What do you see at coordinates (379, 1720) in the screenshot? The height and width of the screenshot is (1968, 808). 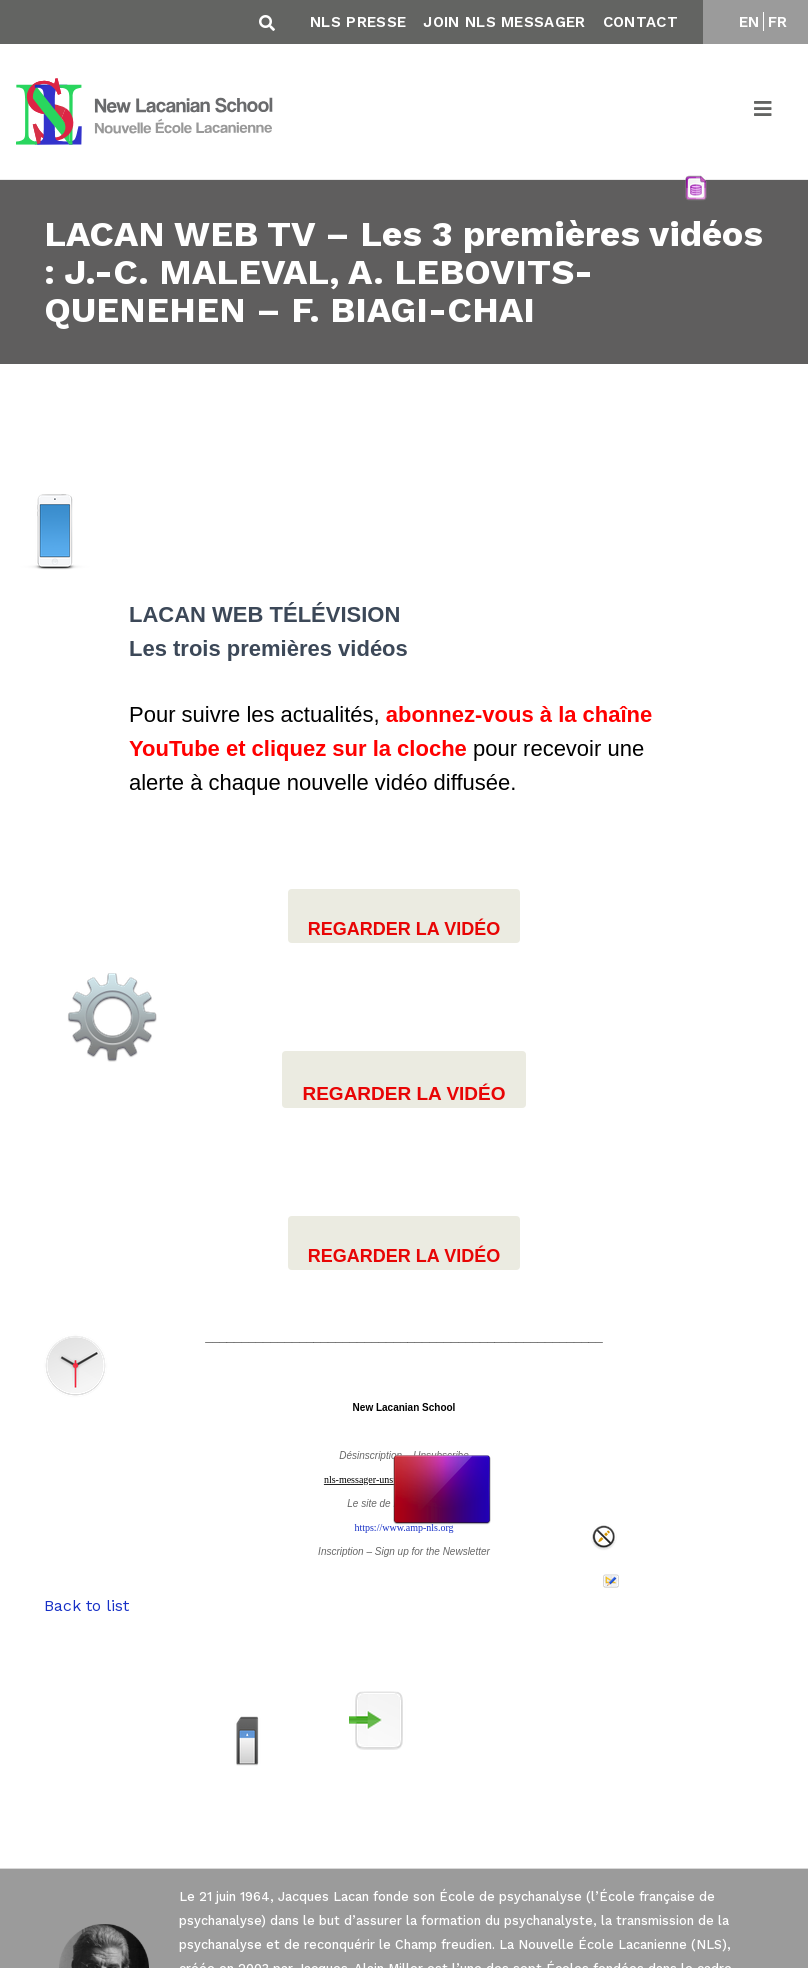 I see `import a document or file` at bounding box center [379, 1720].